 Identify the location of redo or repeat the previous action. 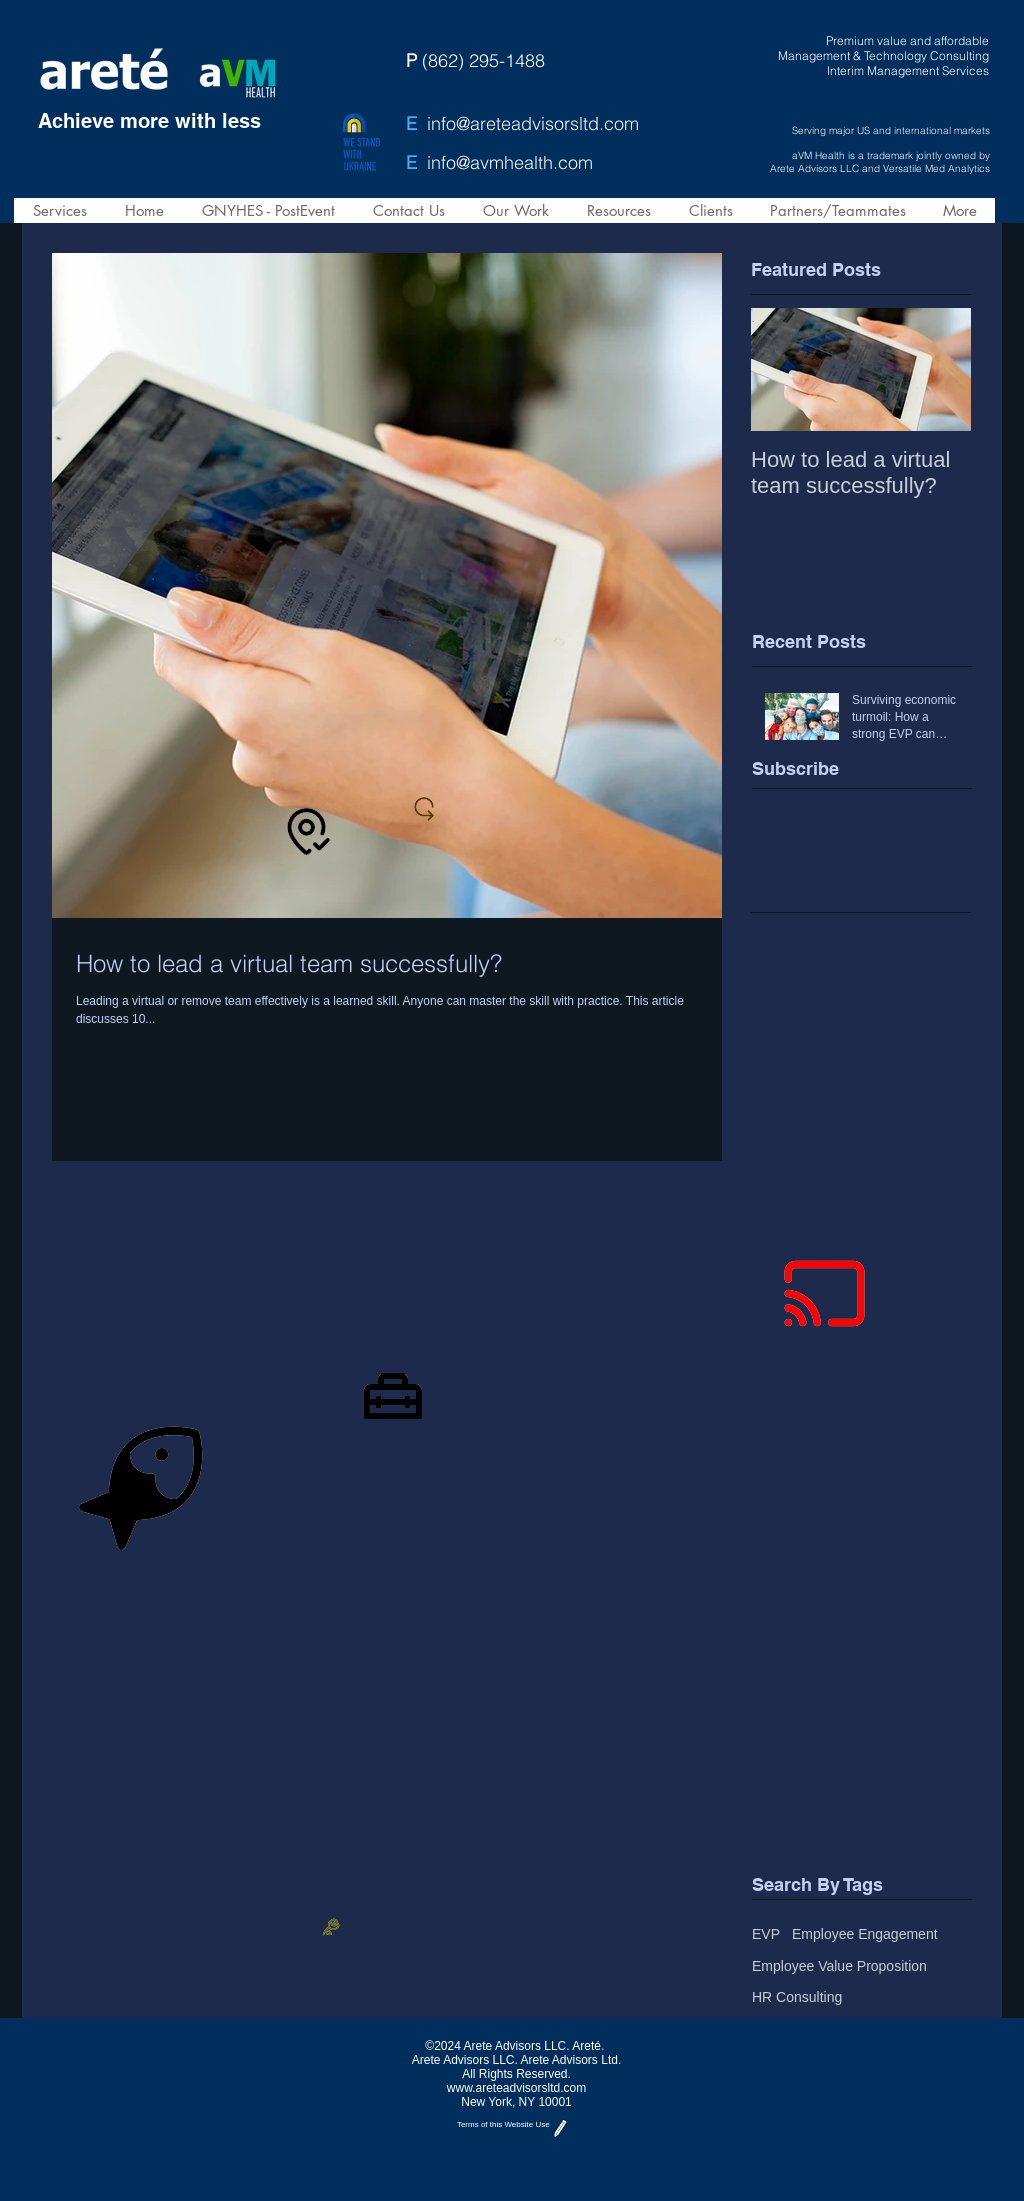
(424, 809).